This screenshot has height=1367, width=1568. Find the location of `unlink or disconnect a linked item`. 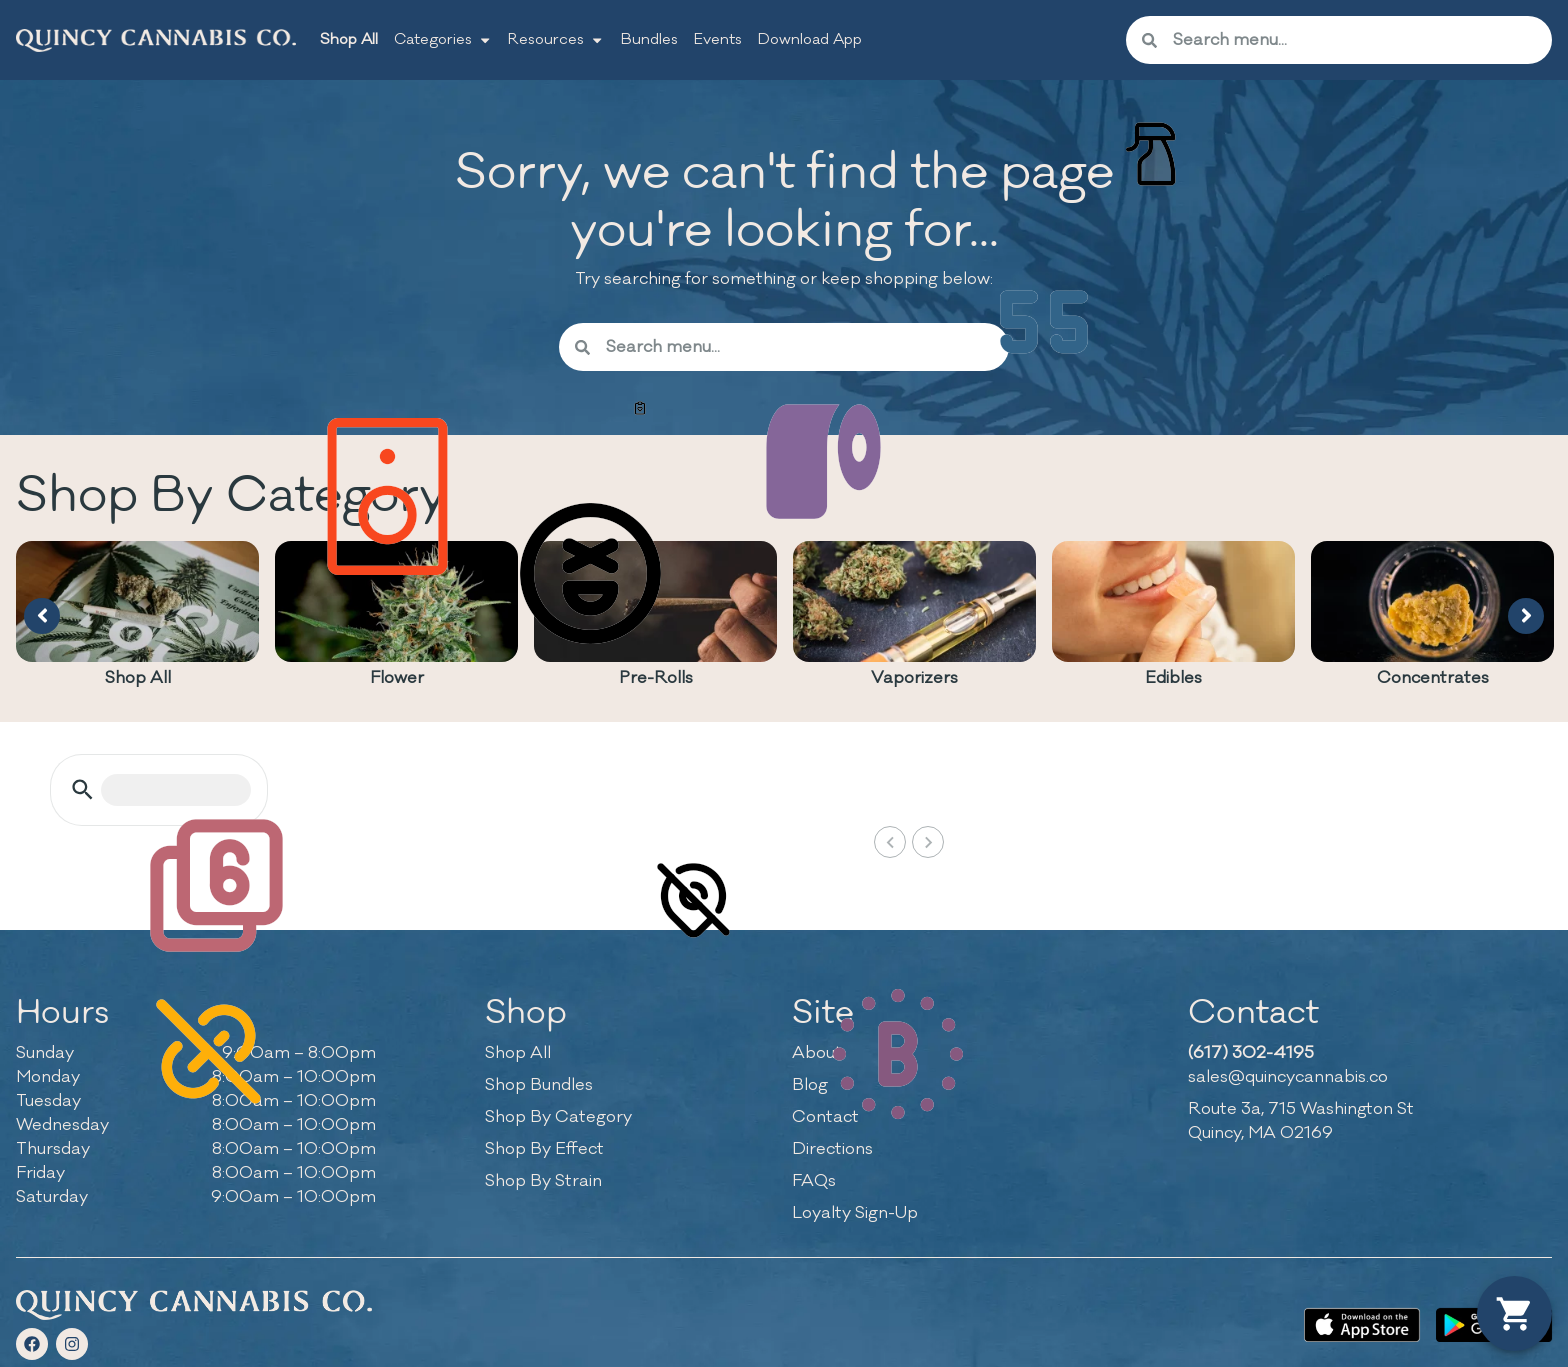

unlink or disconnect a linked item is located at coordinates (208, 1051).